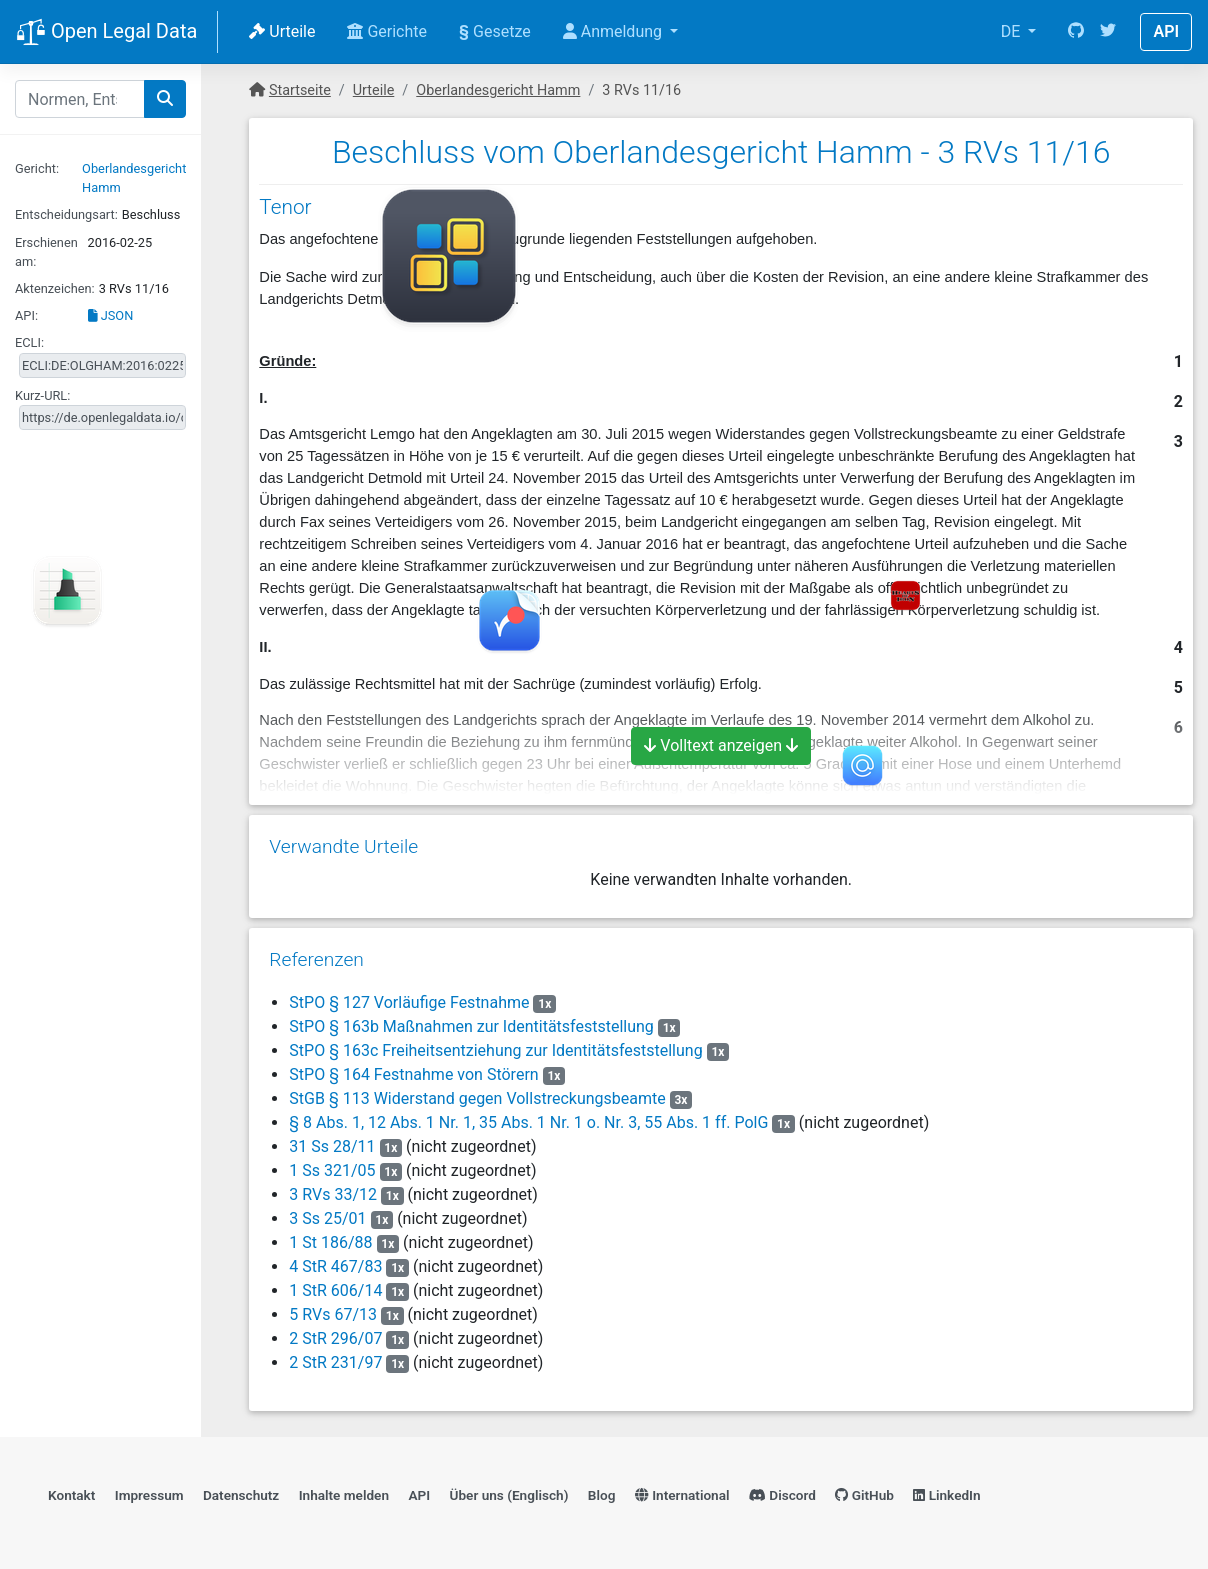 Image resolution: width=1208 pixels, height=1569 pixels. What do you see at coordinates (67, 590) in the screenshot?
I see `open marker app for highlighting and annotating documents` at bounding box center [67, 590].